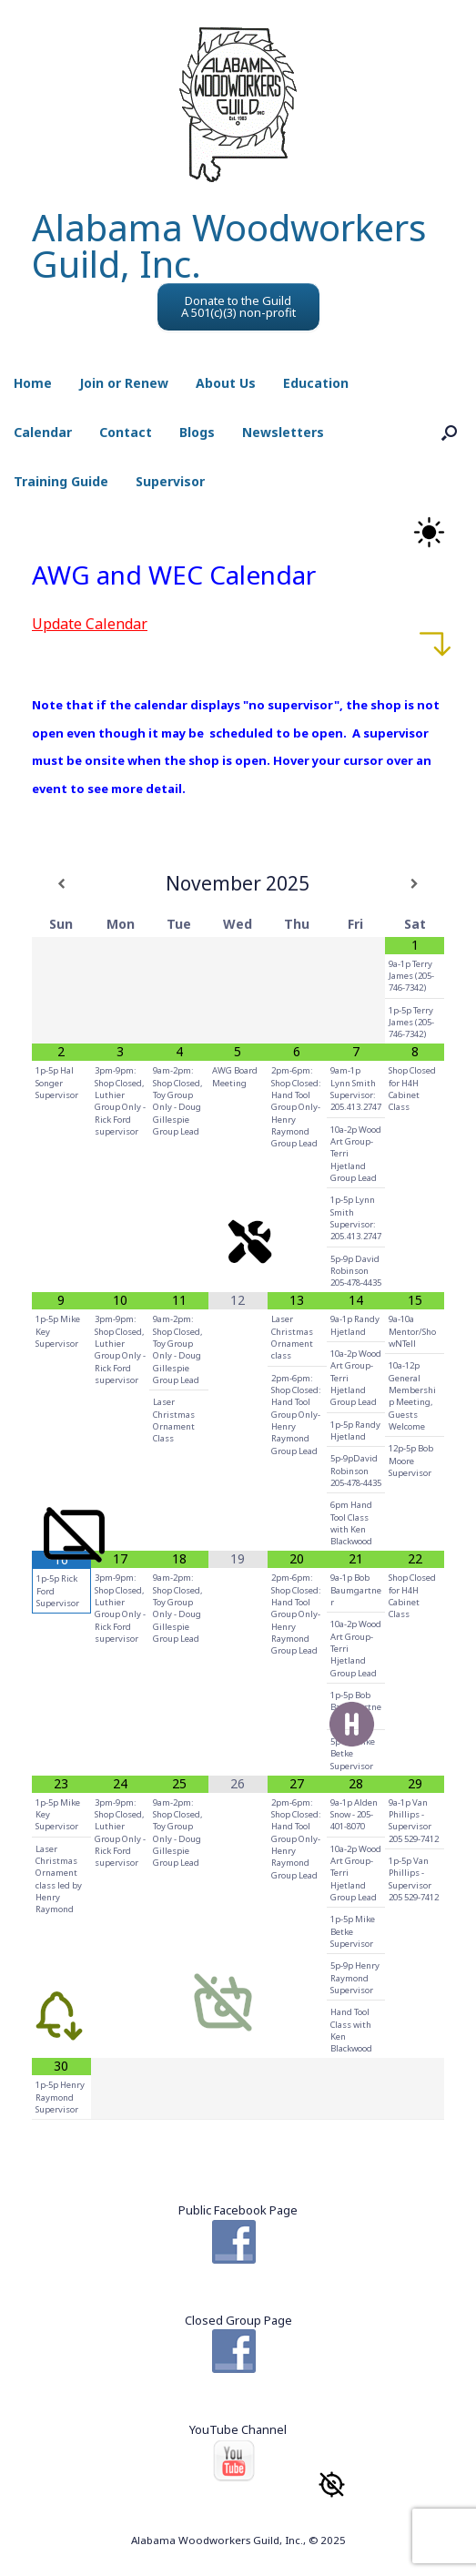 Image resolution: width=476 pixels, height=2576 pixels. What do you see at coordinates (249, 1241) in the screenshot?
I see `access settings or configuration options` at bounding box center [249, 1241].